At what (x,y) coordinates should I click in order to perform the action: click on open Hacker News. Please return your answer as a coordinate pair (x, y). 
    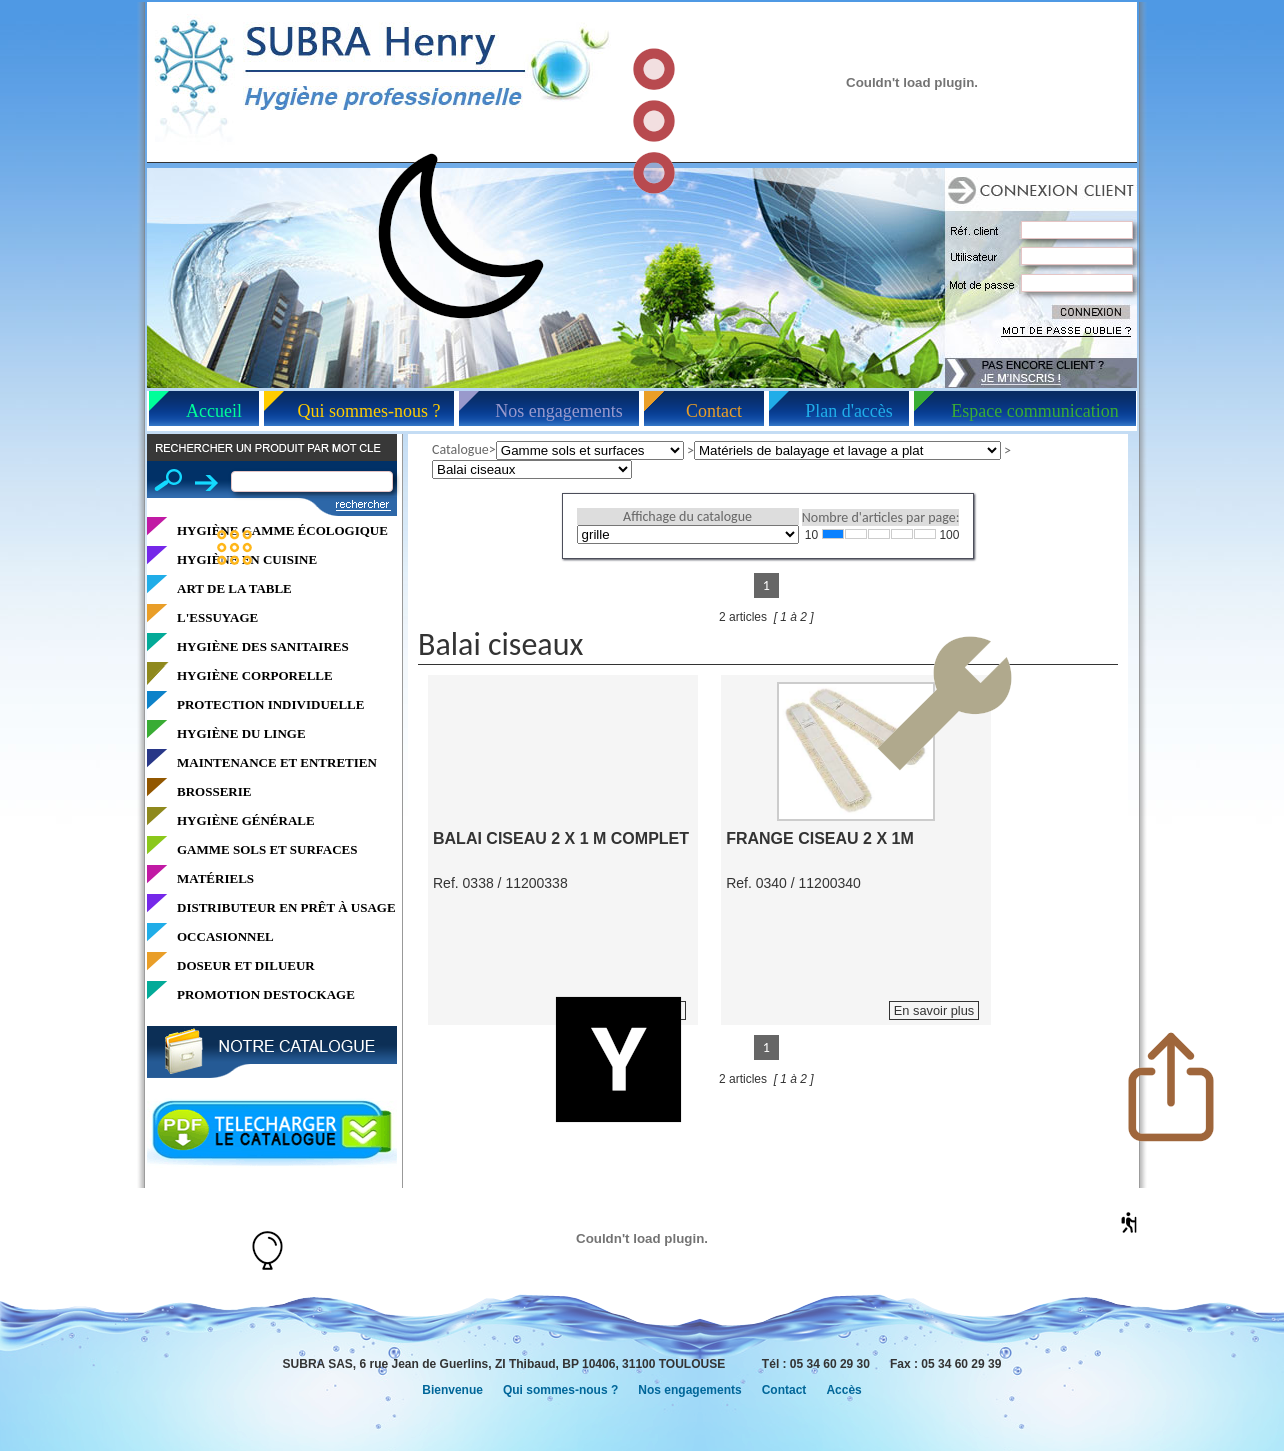
    Looking at the image, I should click on (618, 1059).